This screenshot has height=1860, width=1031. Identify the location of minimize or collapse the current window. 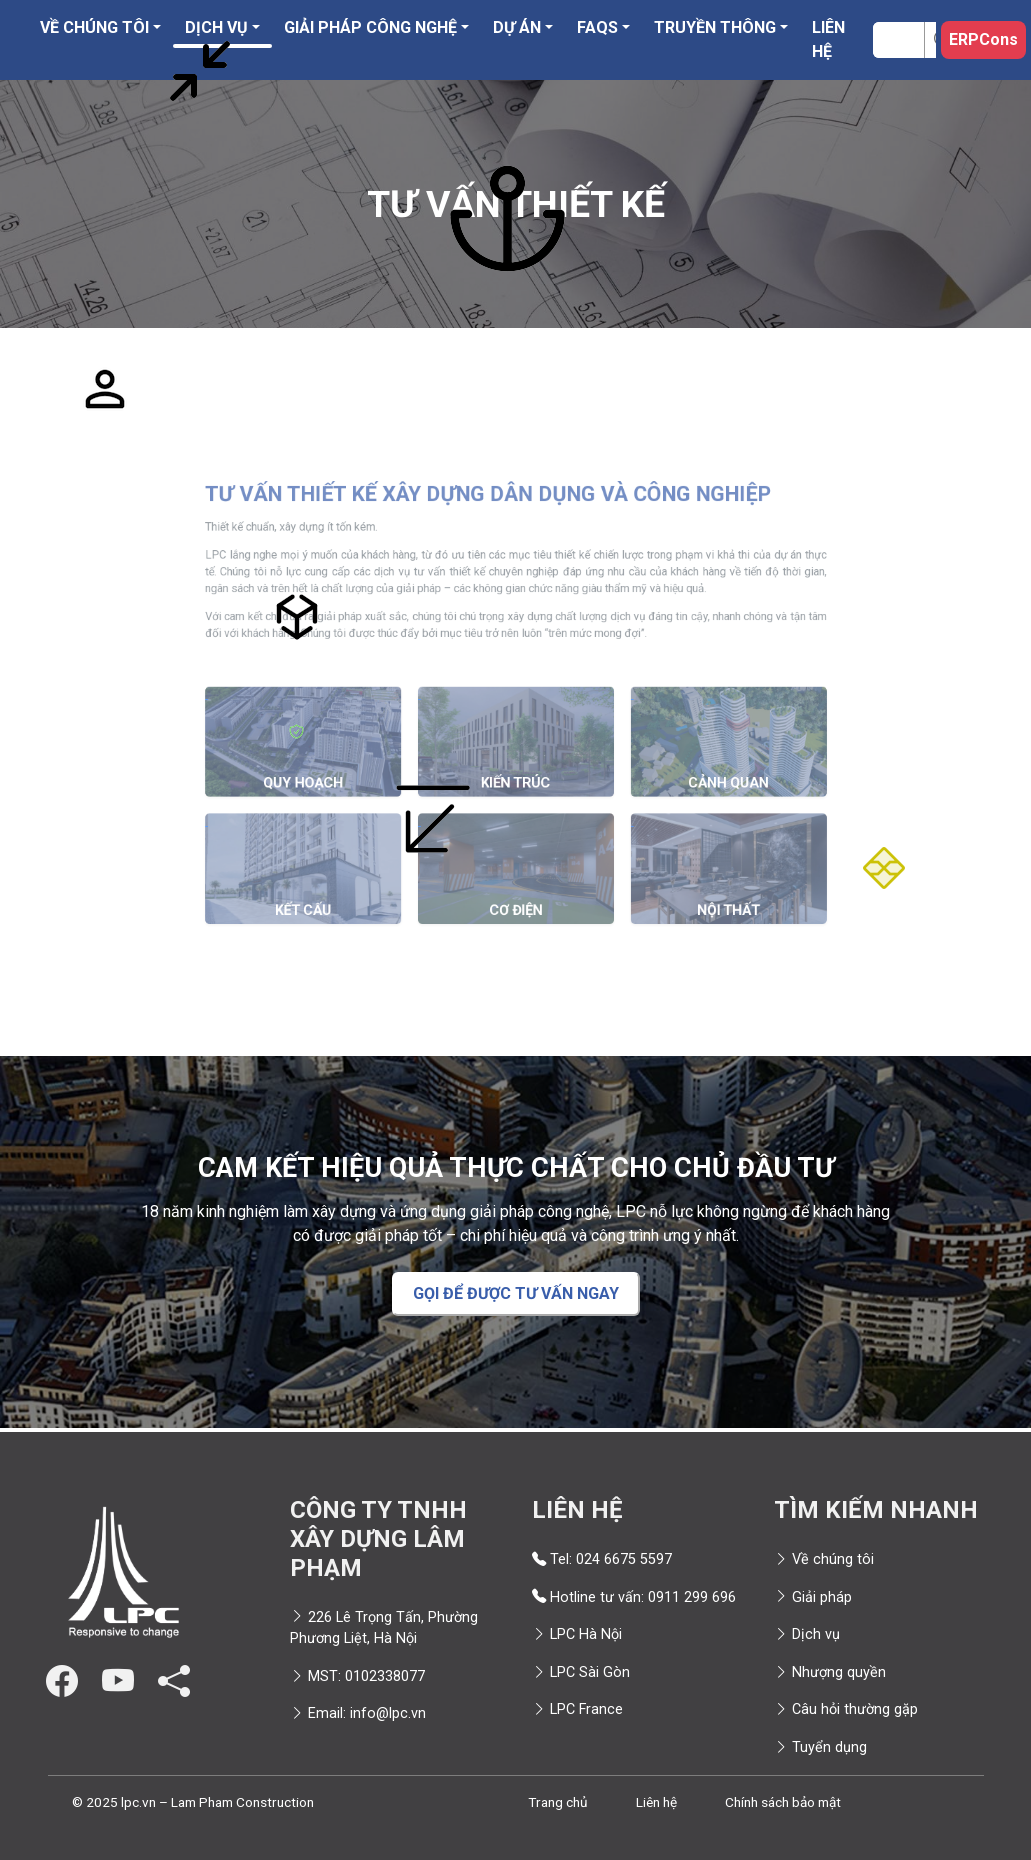
(200, 71).